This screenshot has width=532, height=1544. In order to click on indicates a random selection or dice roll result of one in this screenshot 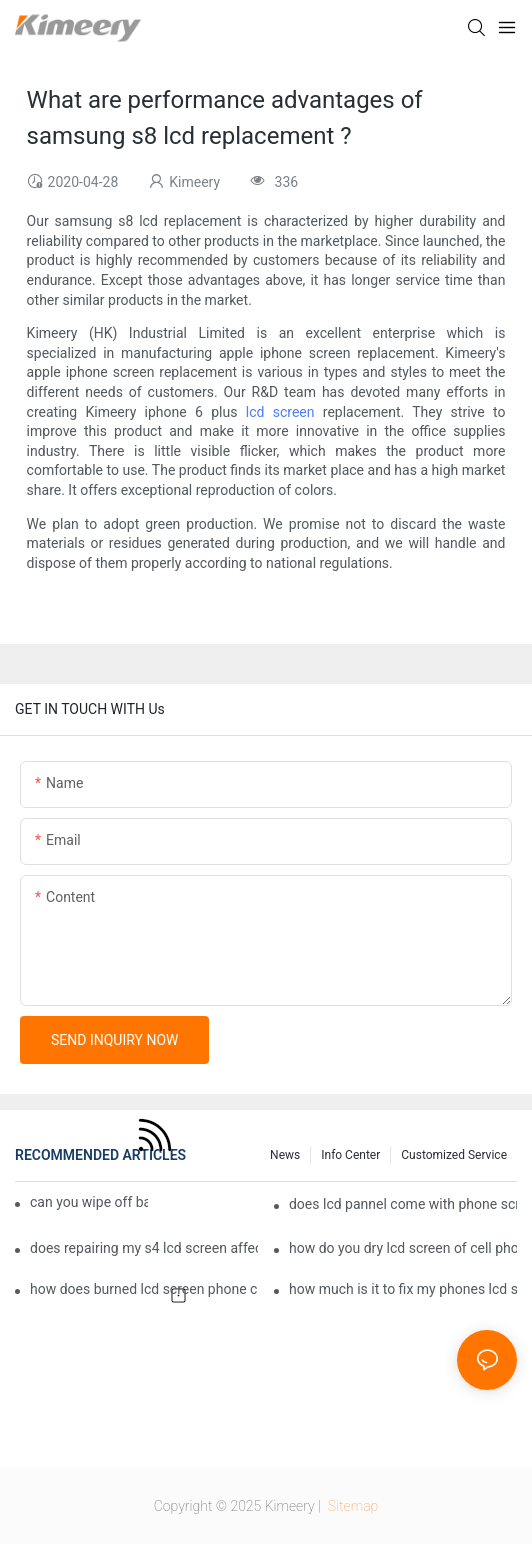, I will do `click(178, 1295)`.